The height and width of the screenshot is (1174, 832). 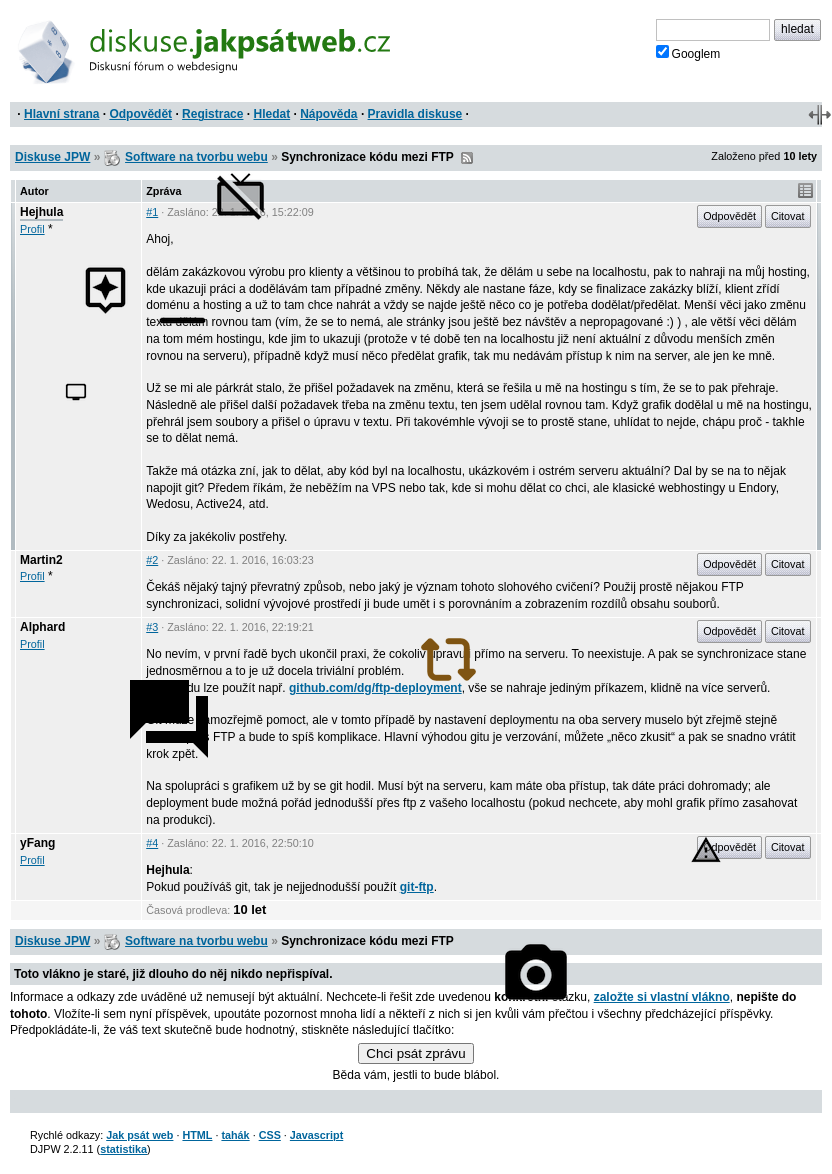 I want to click on indicates a warning or caution state, so click(x=706, y=850).